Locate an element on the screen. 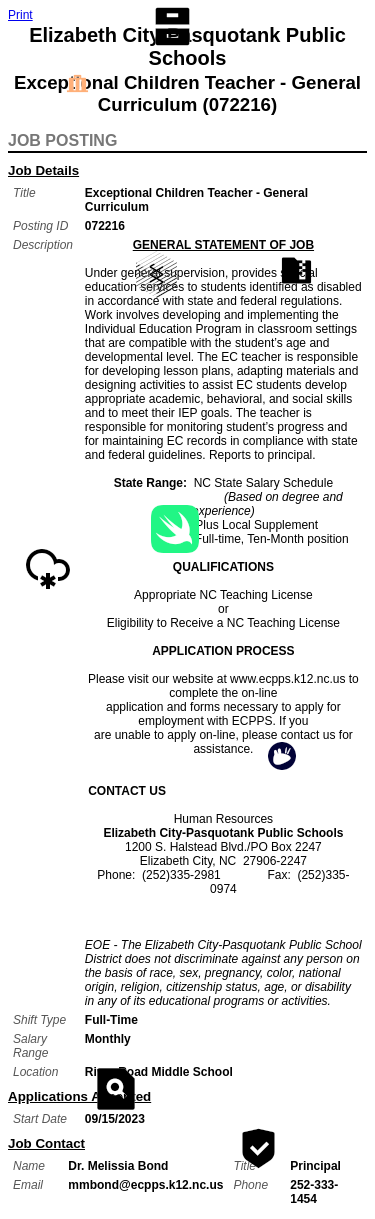 The image size is (375, 1219). Swift programming language logo is located at coordinates (175, 529).